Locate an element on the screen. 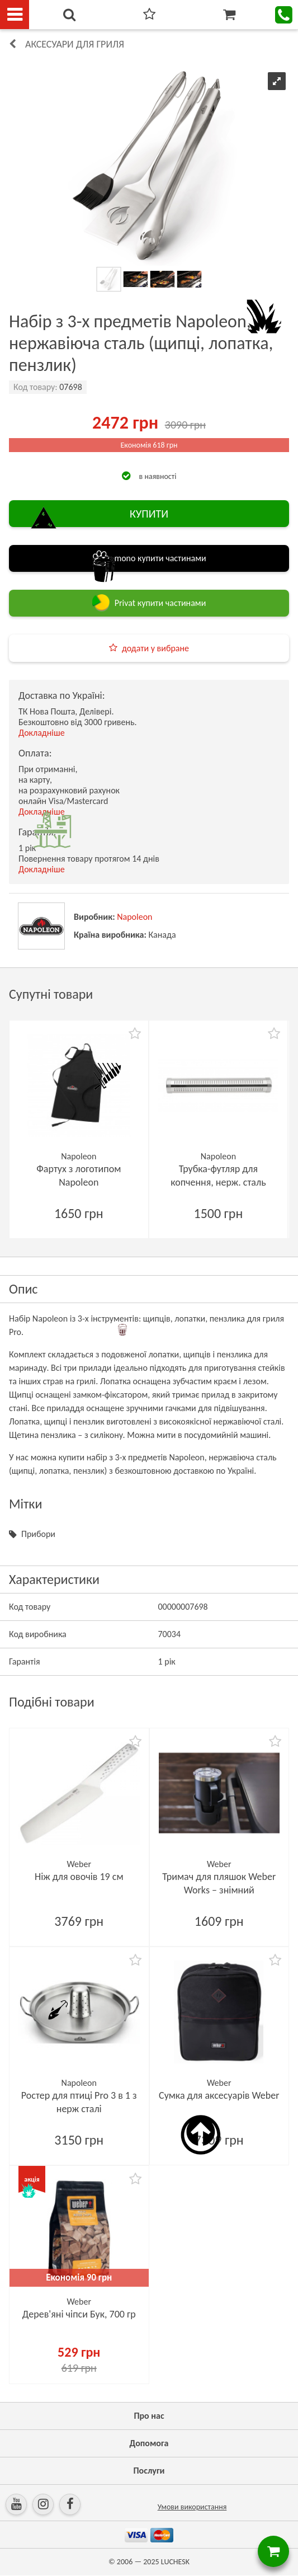  indicates full water bucket in game inventory is located at coordinates (122, 1329).